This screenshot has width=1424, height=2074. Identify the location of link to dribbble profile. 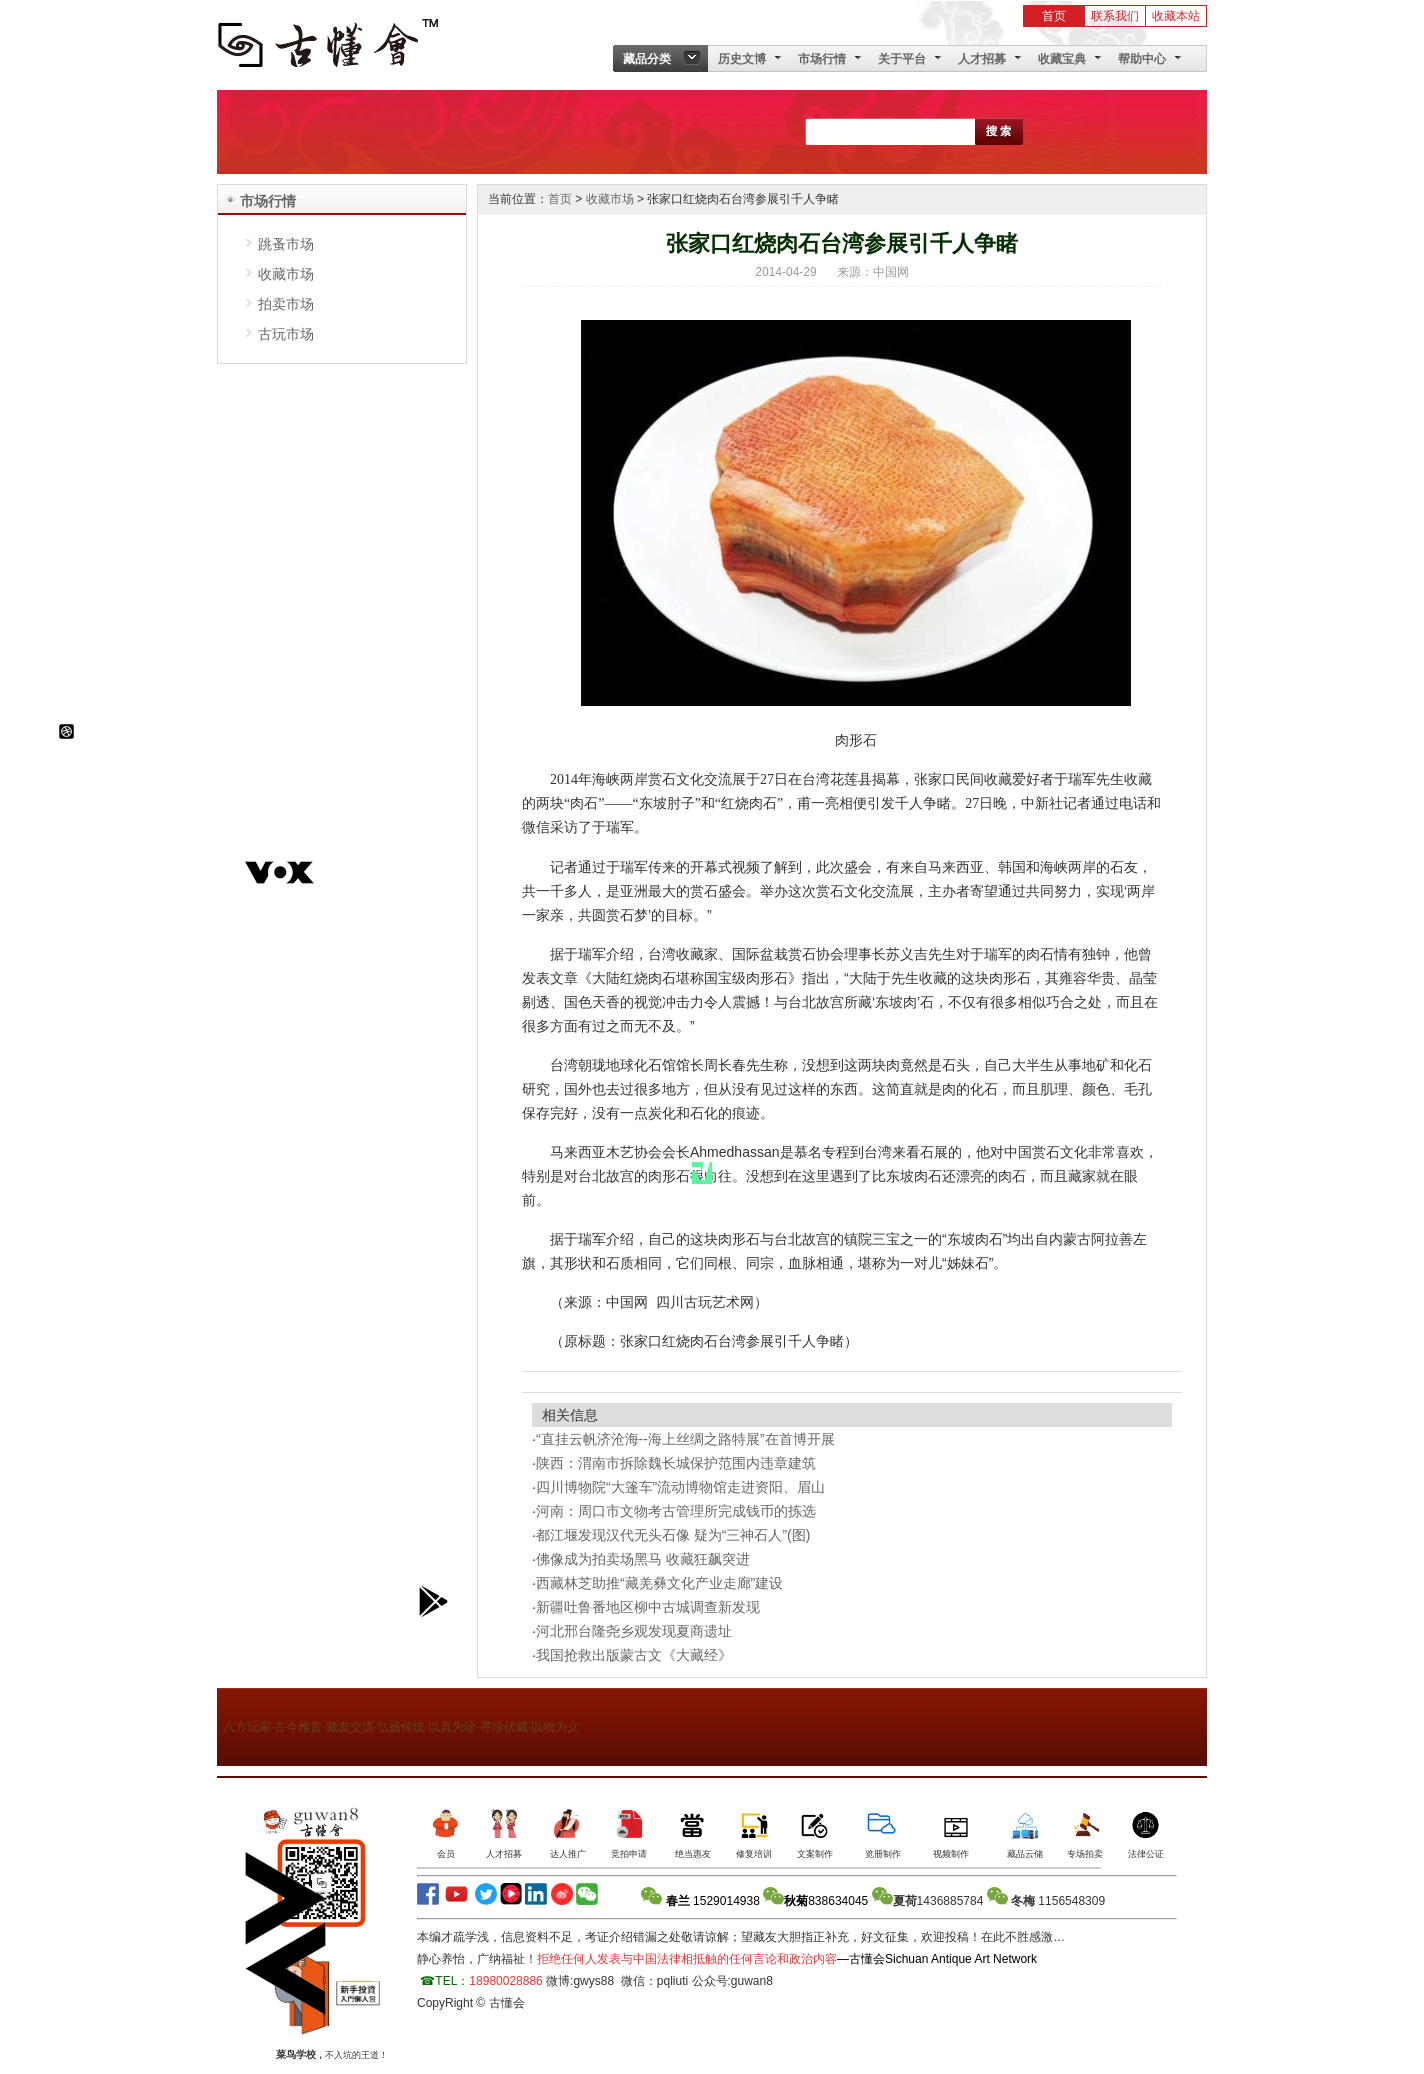
(66, 731).